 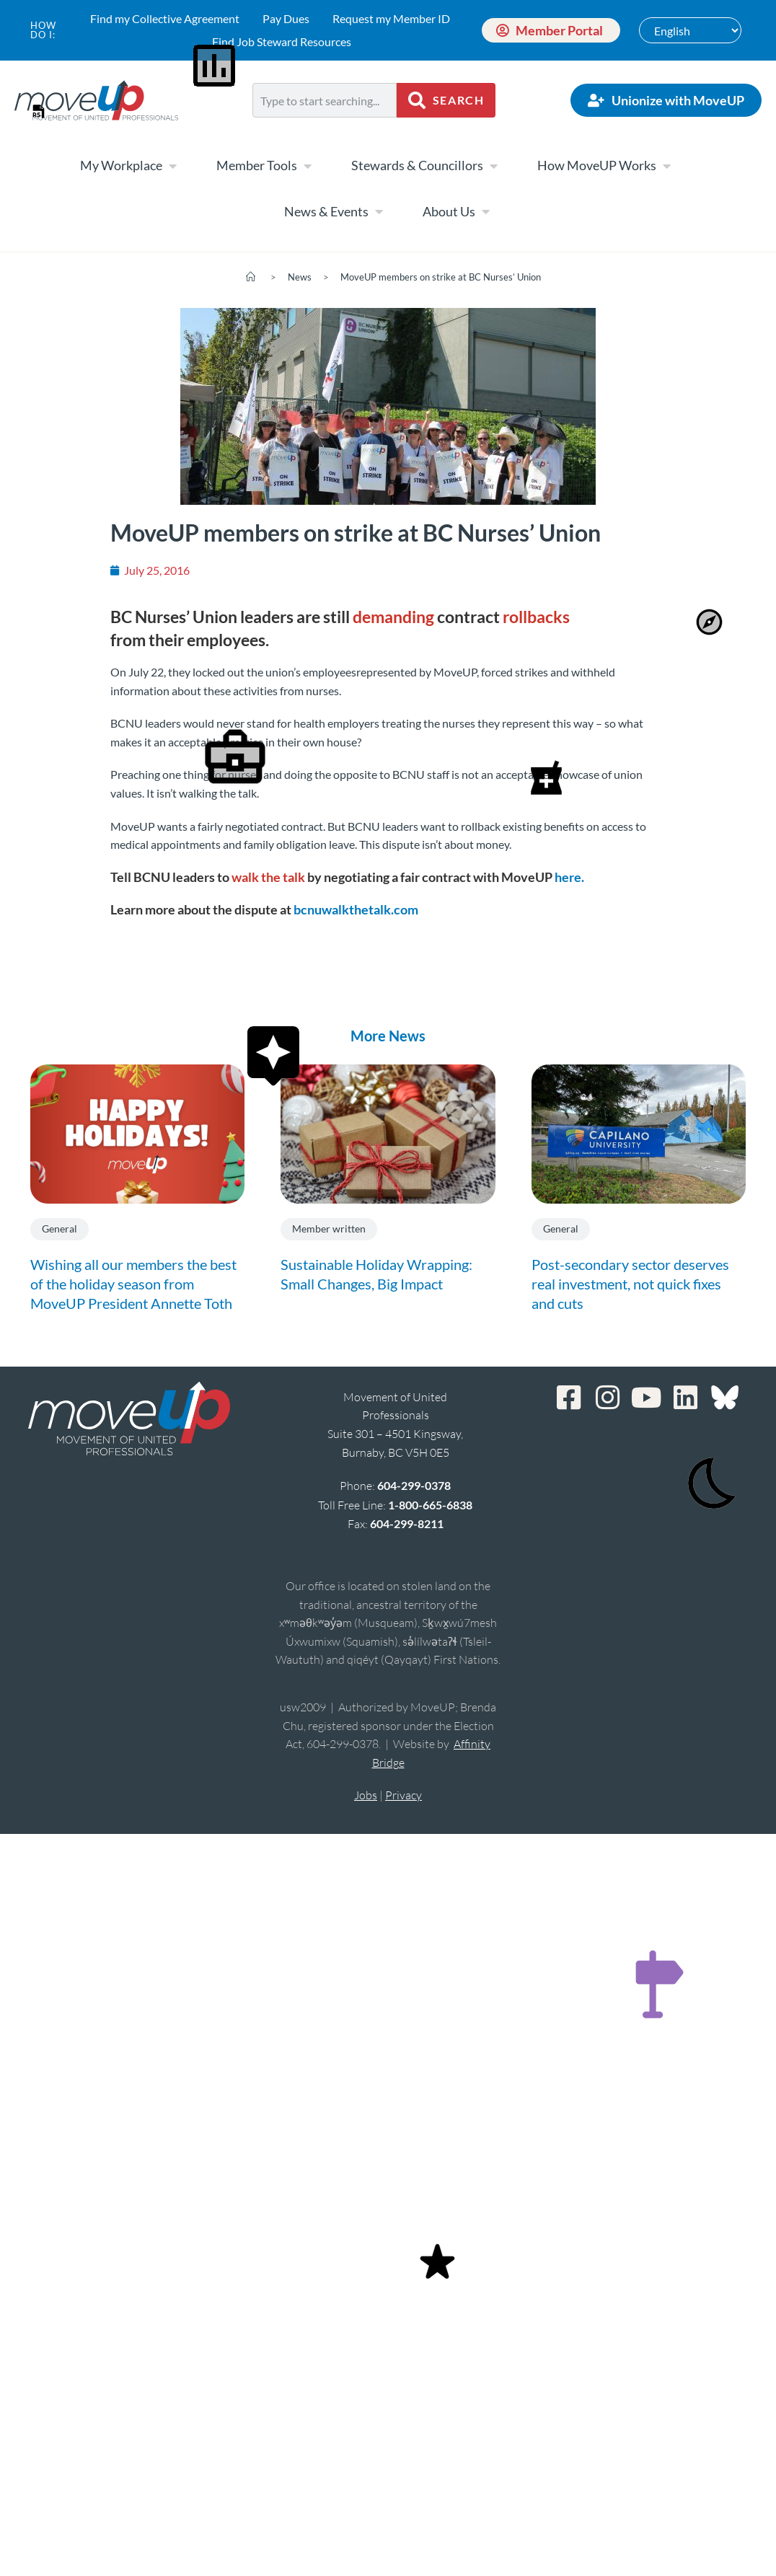 What do you see at coordinates (709, 622) in the screenshot?
I see `explore nearby places or content` at bounding box center [709, 622].